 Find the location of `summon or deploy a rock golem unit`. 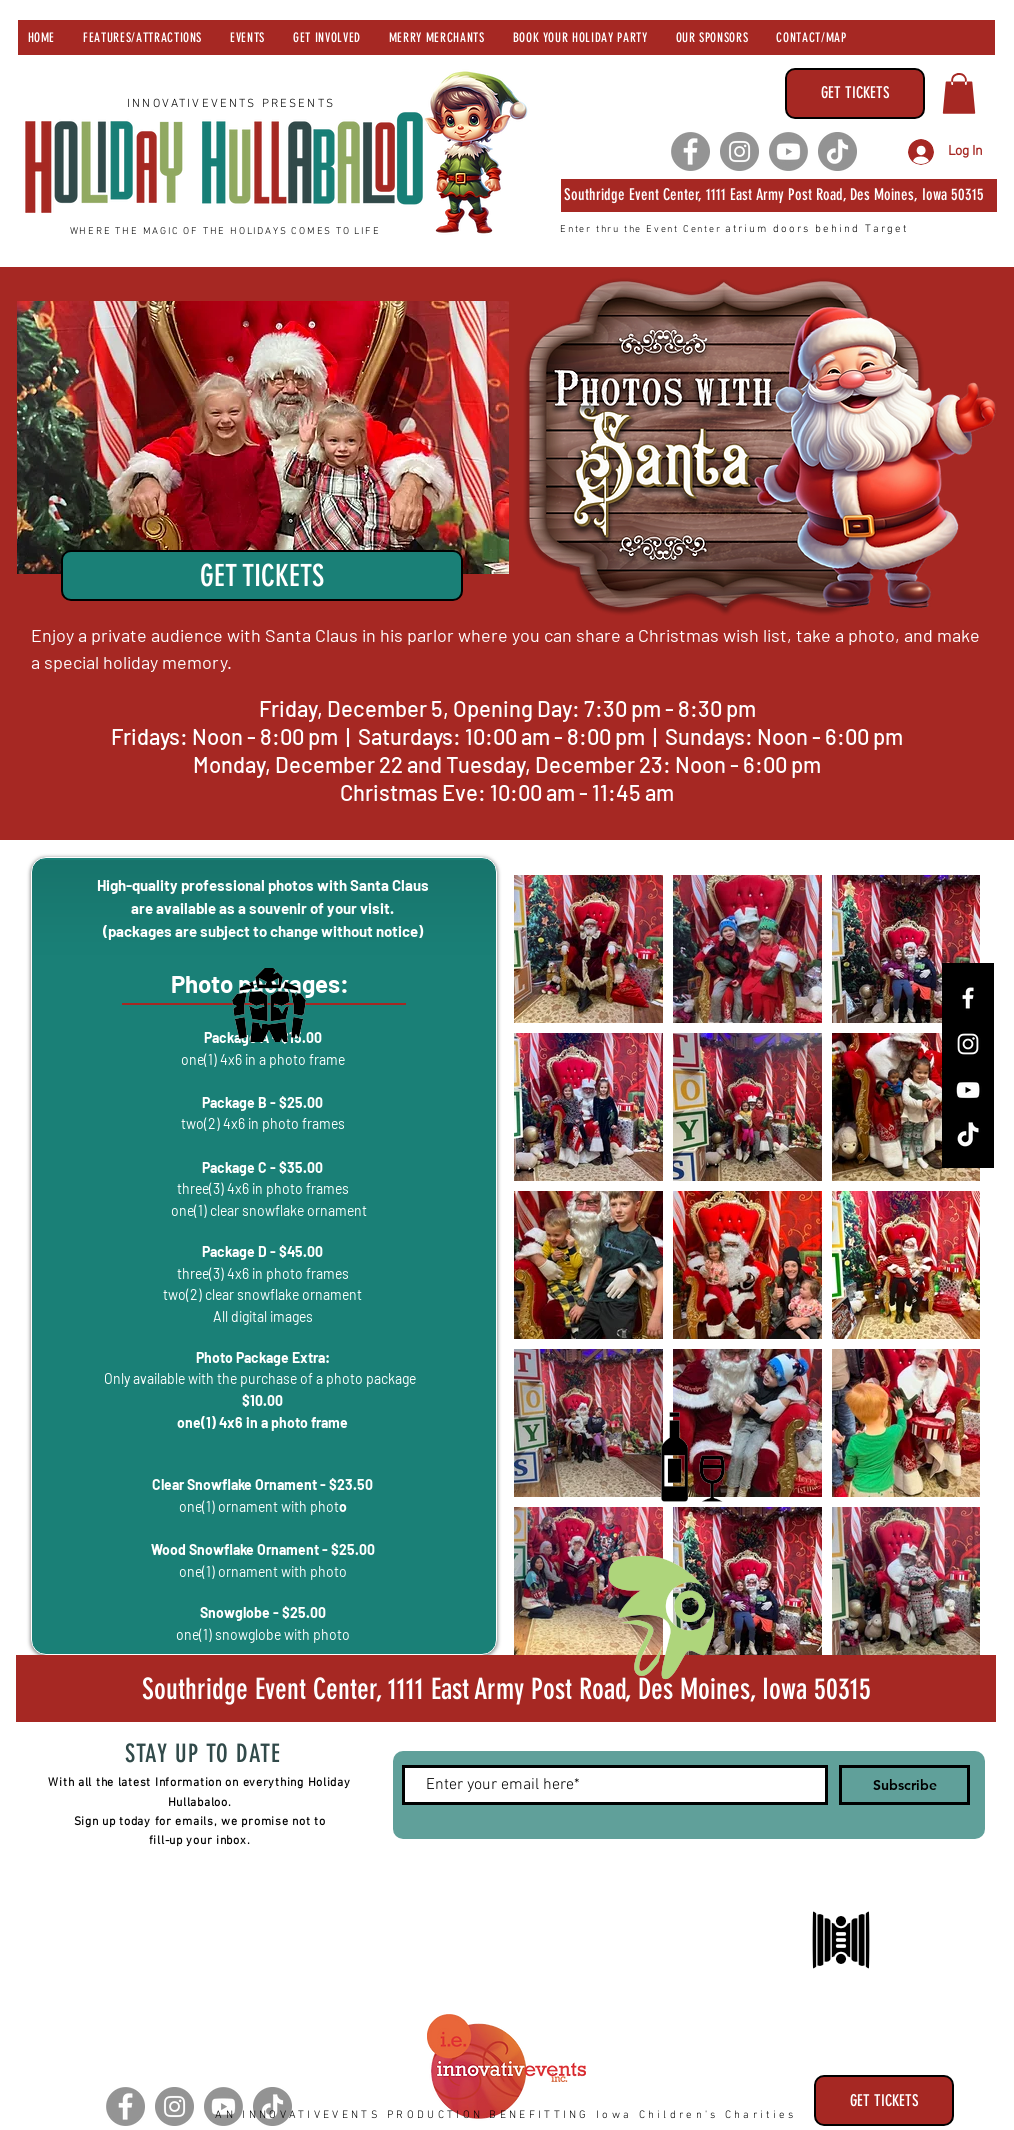

summon or deploy a rock golem unit is located at coordinates (269, 1005).